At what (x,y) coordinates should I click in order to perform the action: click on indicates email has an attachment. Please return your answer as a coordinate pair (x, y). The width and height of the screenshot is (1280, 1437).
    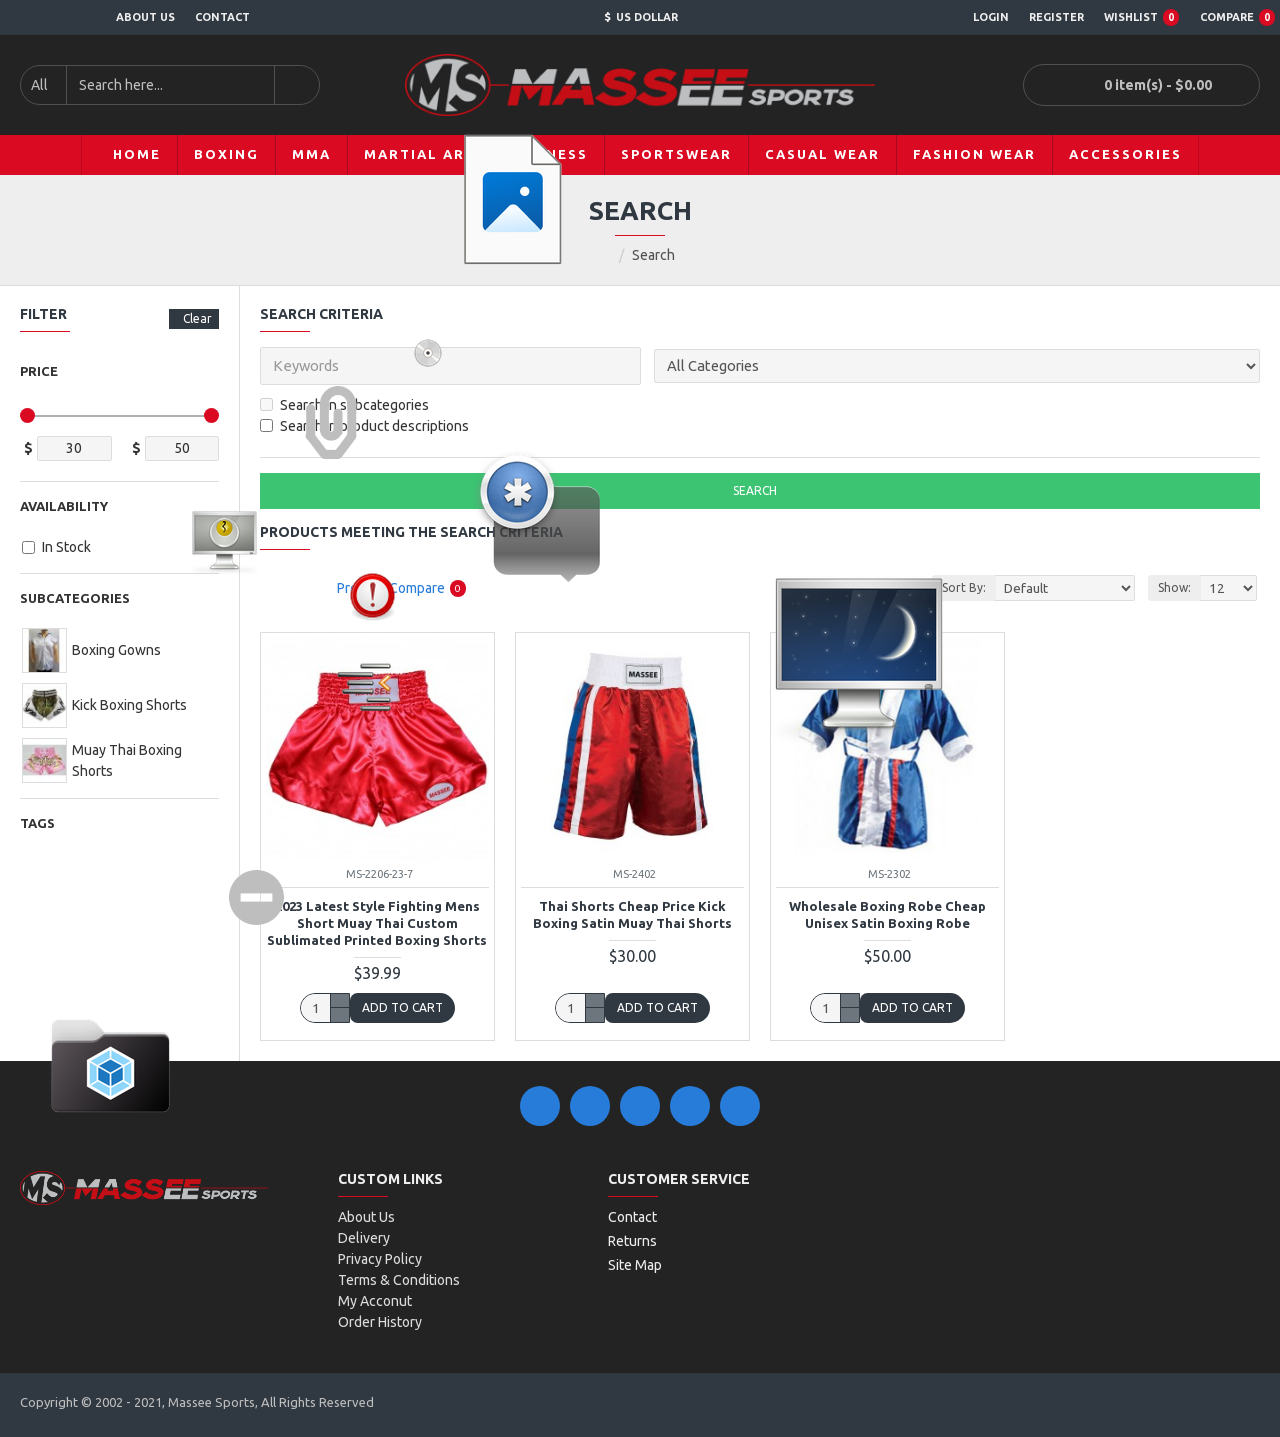
    Looking at the image, I should click on (333, 422).